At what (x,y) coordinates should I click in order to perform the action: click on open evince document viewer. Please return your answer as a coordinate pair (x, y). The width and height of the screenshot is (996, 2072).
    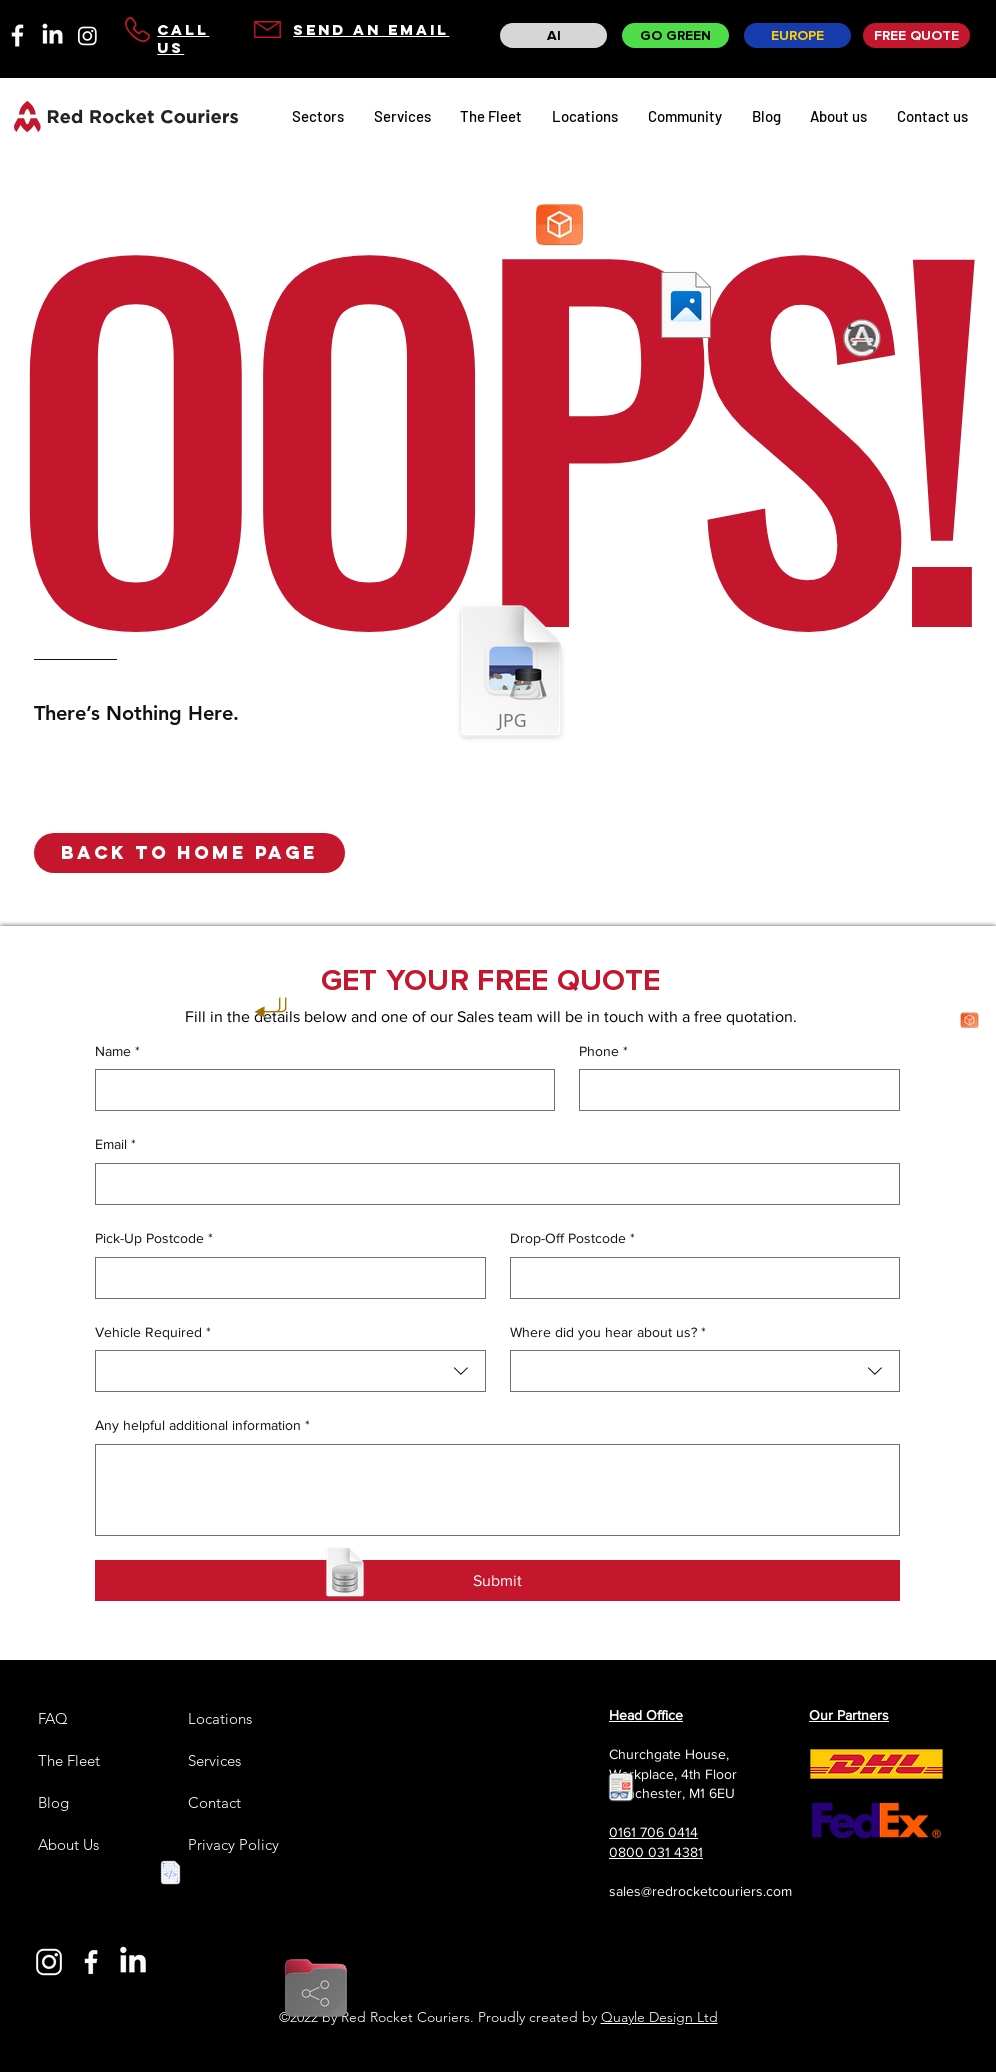
    Looking at the image, I should click on (621, 1787).